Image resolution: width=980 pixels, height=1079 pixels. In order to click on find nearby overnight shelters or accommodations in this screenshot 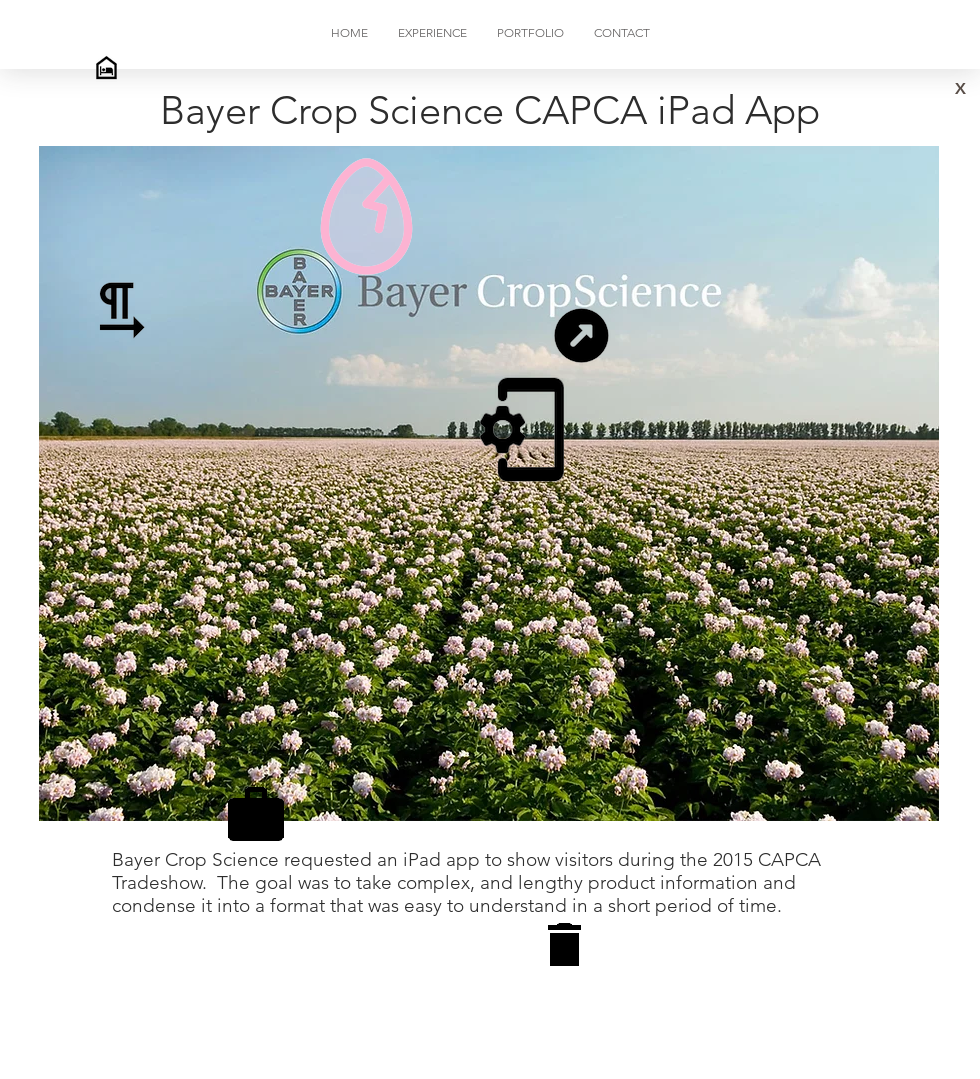, I will do `click(106, 67)`.